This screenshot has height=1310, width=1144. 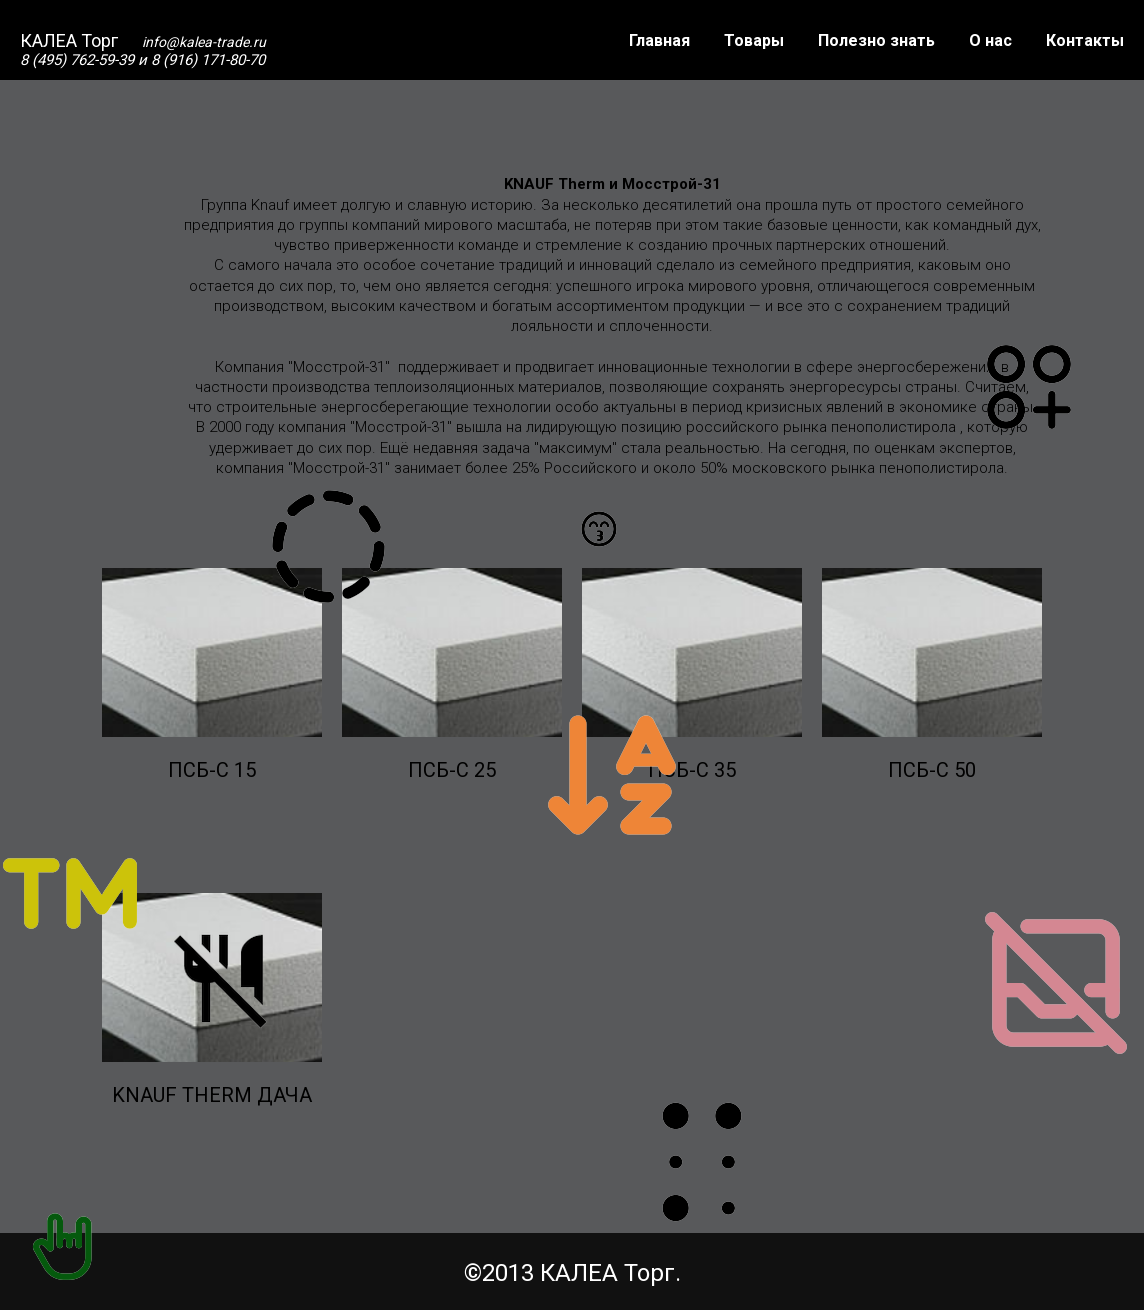 What do you see at coordinates (63, 1245) in the screenshot?
I see `express love or appreciation` at bounding box center [63, 1245].